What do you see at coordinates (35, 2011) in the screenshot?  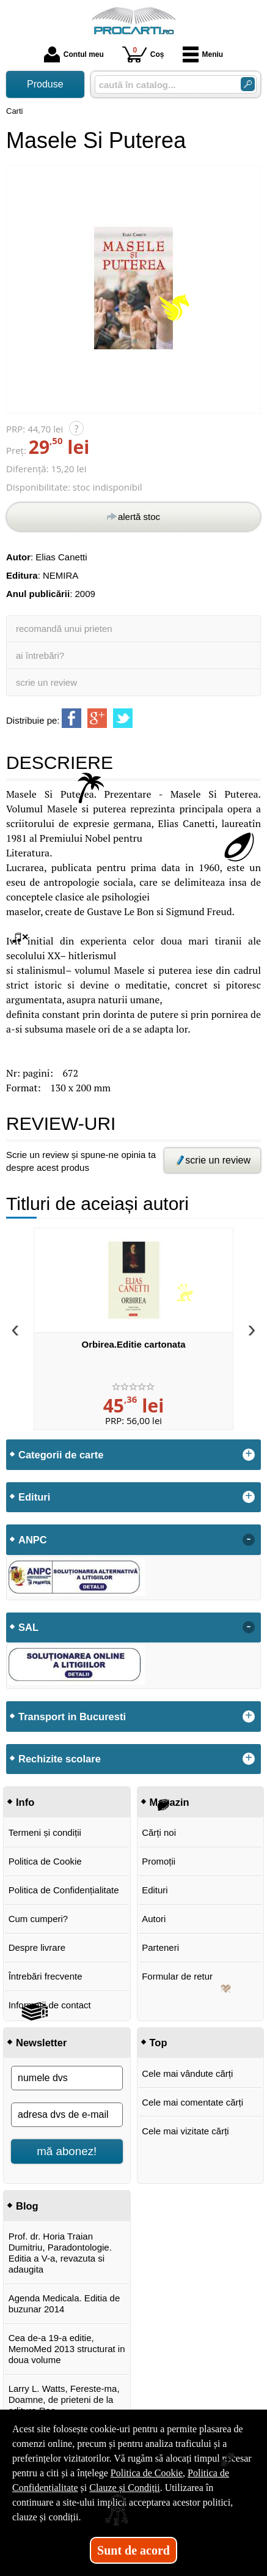 I see `access your library or book collection` at bounding box center [35, 2011].